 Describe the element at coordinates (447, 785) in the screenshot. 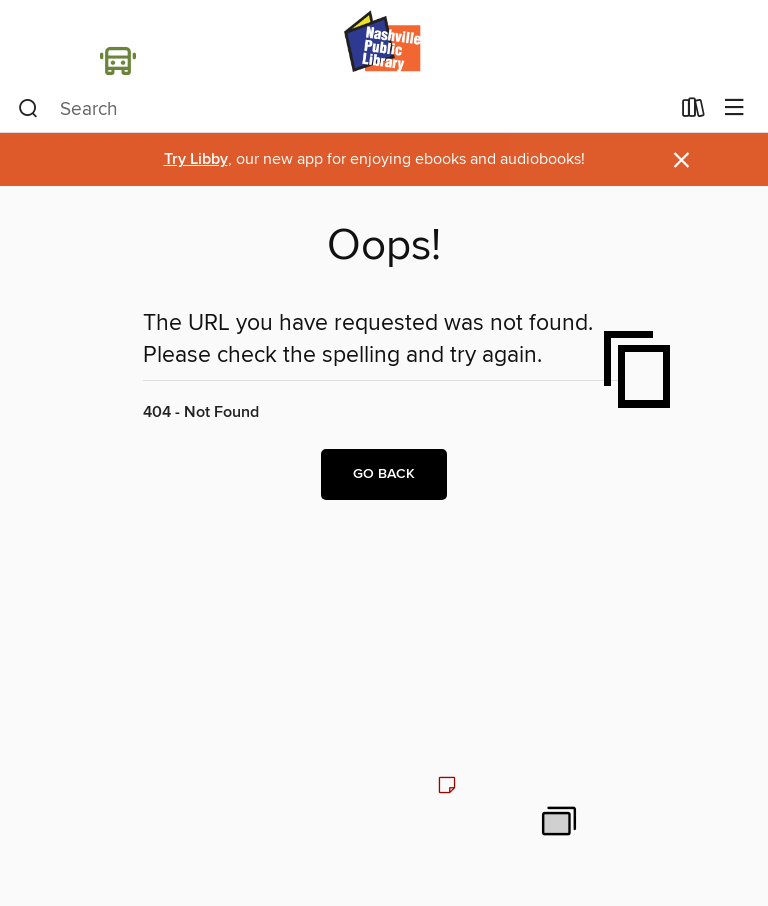

I see `create a new note` at that location.